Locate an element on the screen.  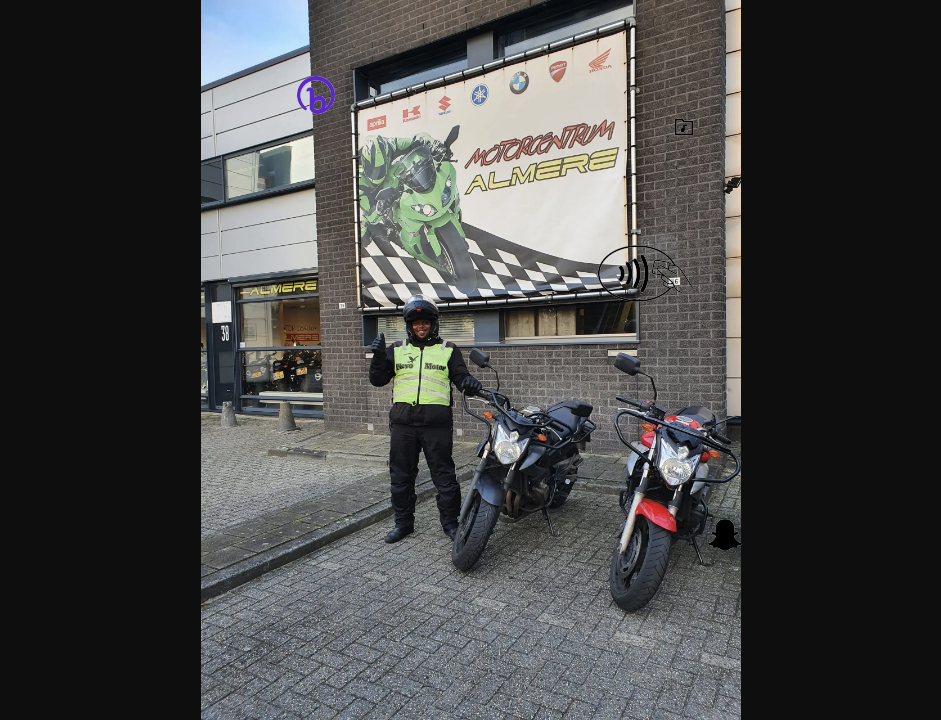
open bitly link shortening service is located at coordinates (316, 95).